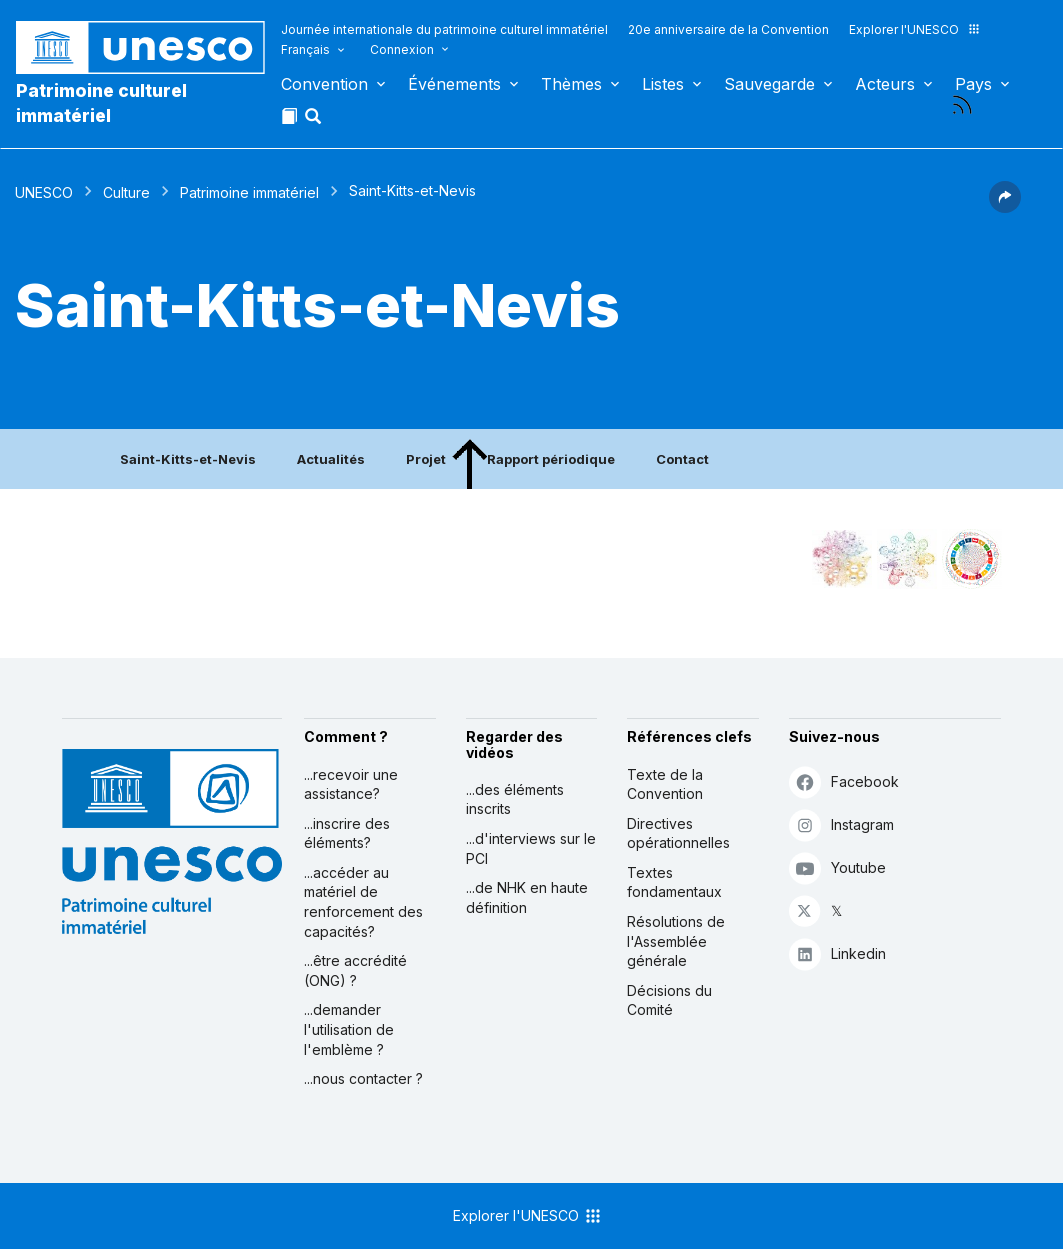 This screenshot has height=1249, width=1063. Describe the element at coordinates (470, 464) in the screenshot. I see `indicates north direction on a map or compass` at that location.